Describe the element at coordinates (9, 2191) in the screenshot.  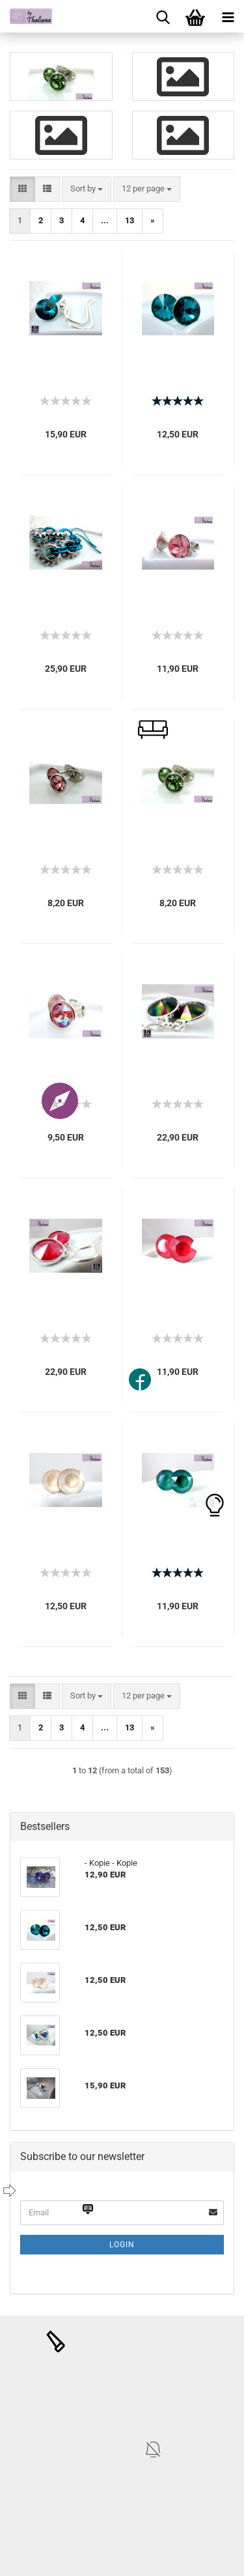
I see `go forward or proceed to the next step` at that location.